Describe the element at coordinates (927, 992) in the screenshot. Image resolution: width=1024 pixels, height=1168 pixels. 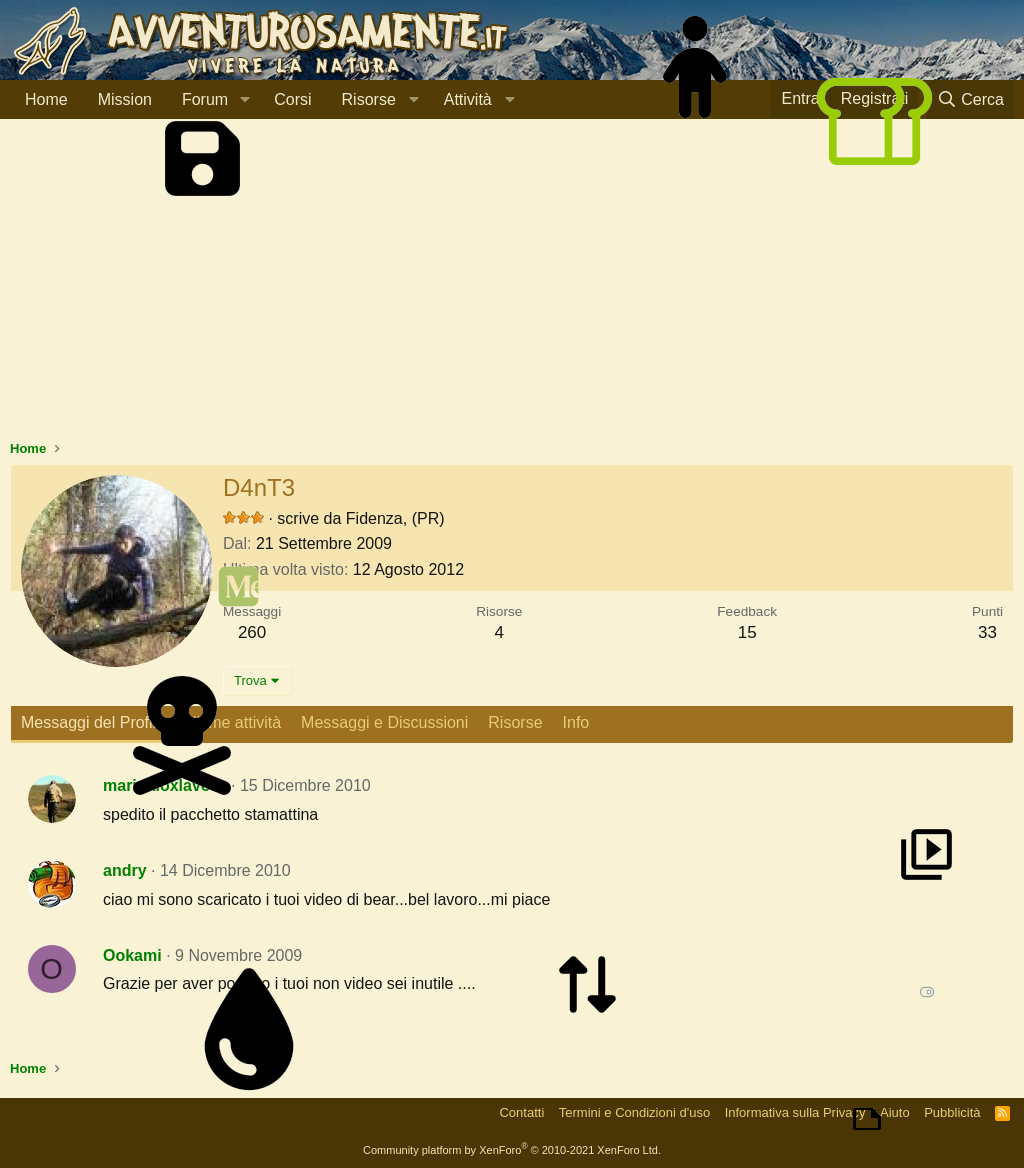
I see `toggle switch in the on/enabled position` at that location.